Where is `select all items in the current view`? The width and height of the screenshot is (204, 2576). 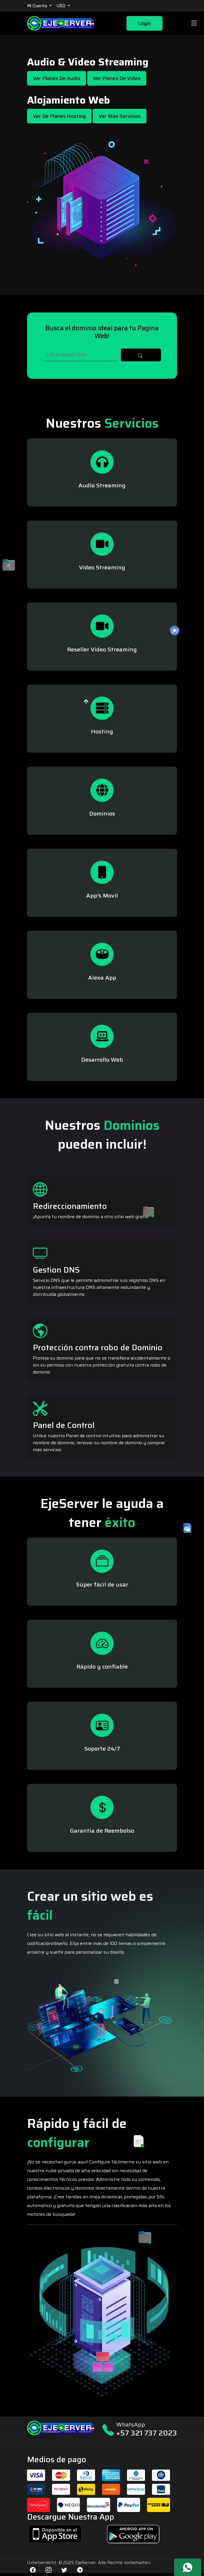
select all items in the current view is located at coordinates (103, 2362).